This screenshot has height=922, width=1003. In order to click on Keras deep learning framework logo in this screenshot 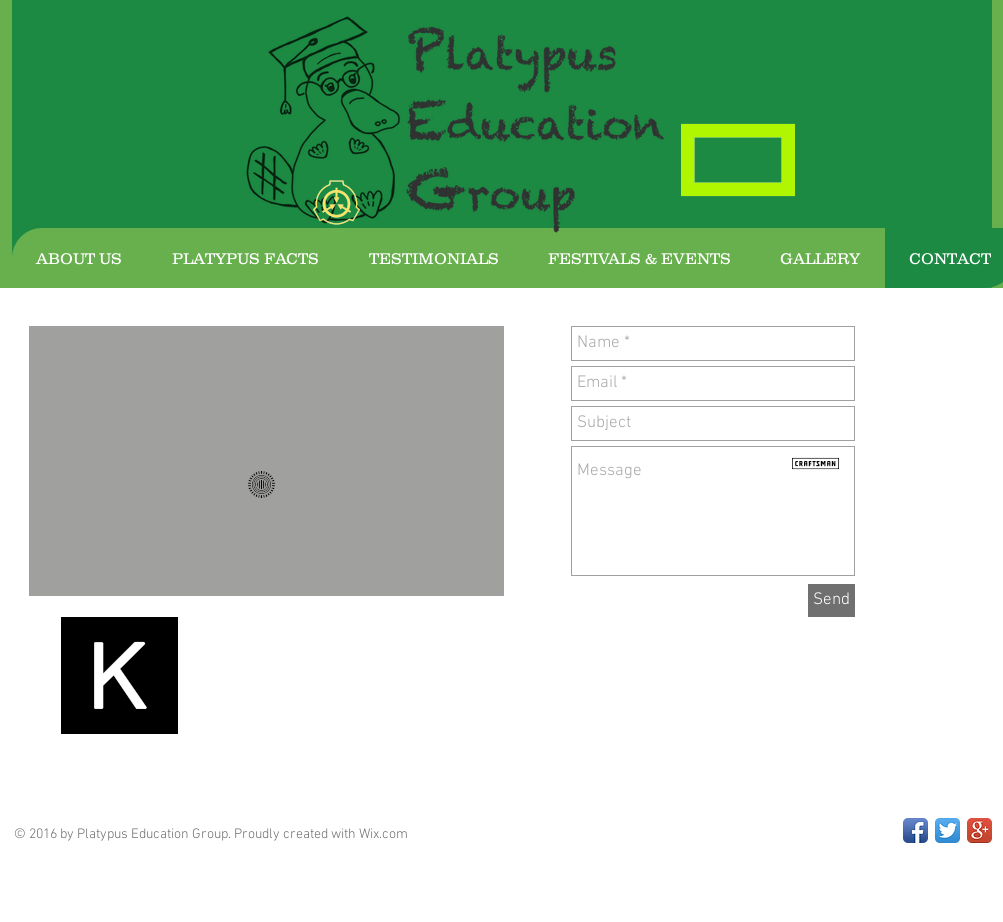, I will do `click(119, 675)`.